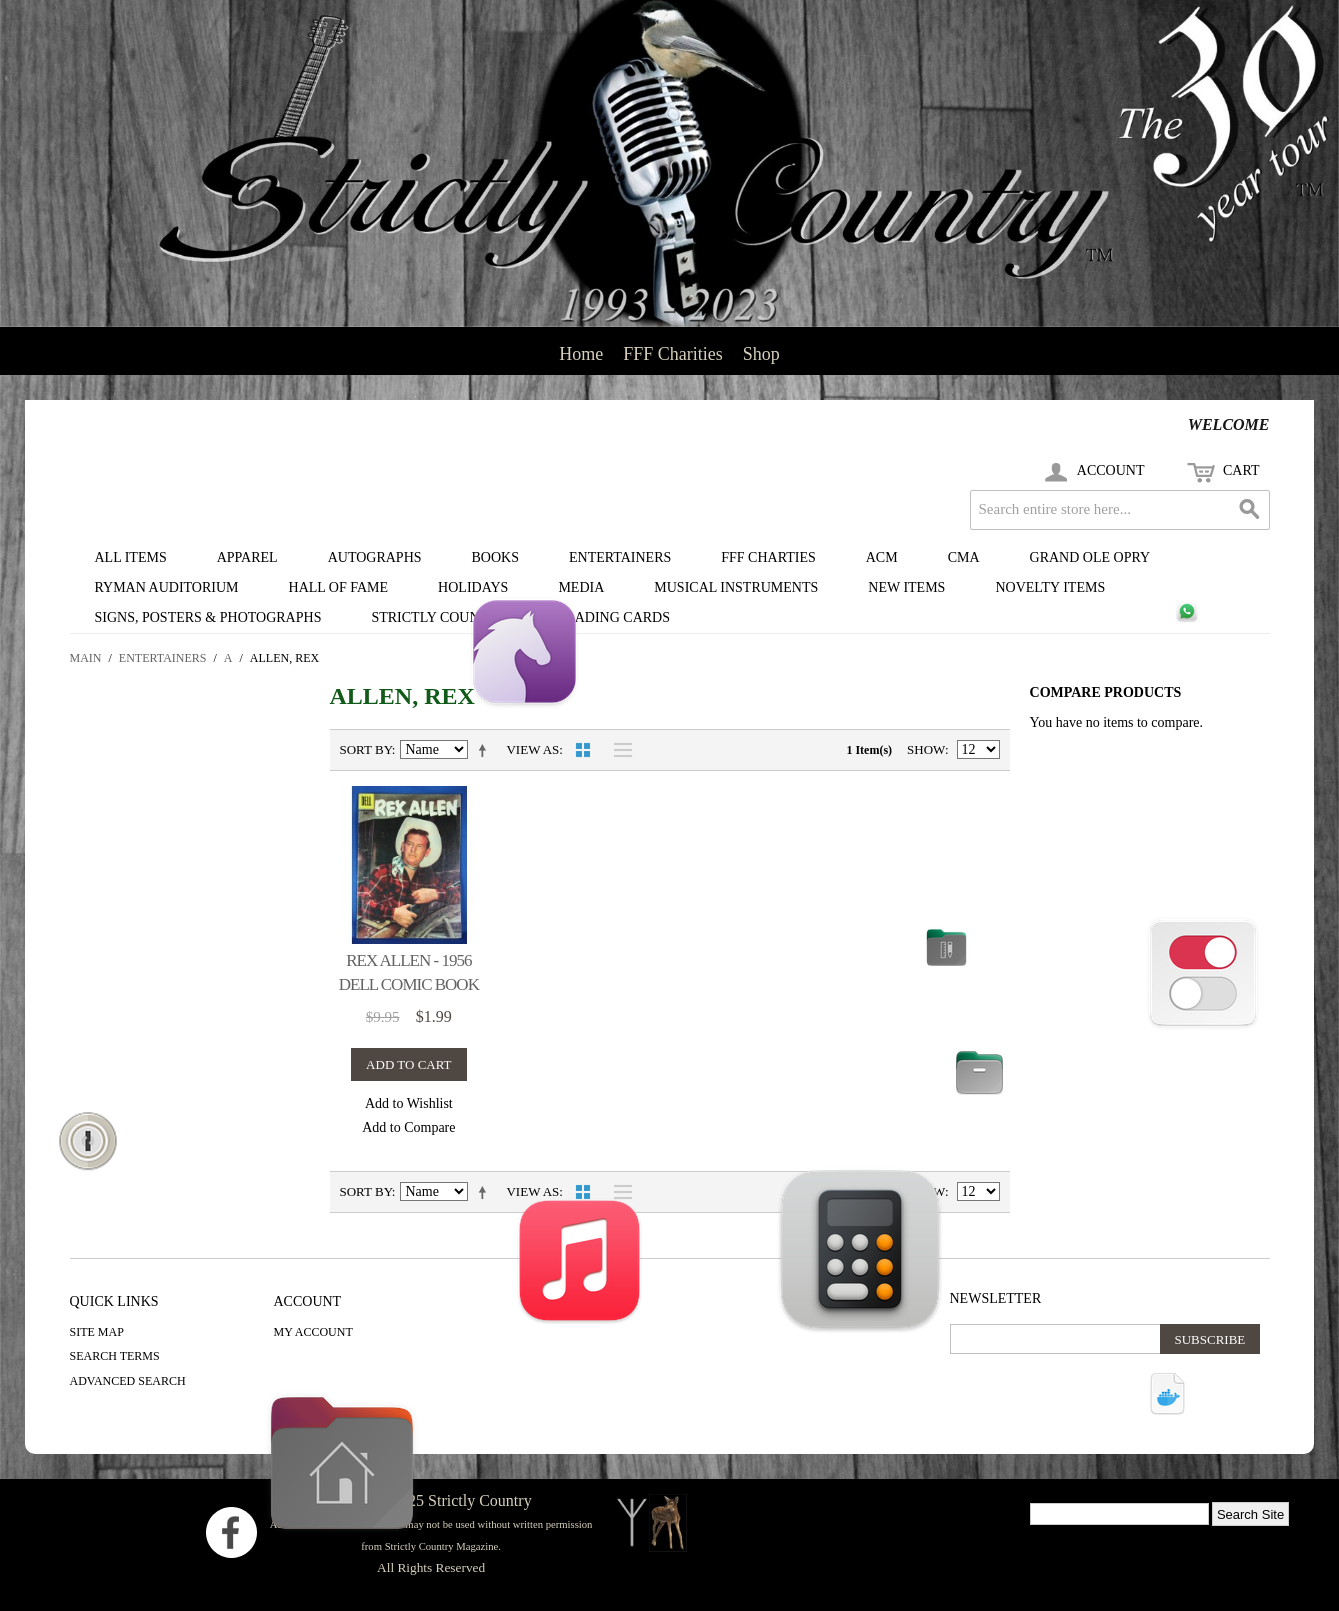 This screenshot has width=1339, height=1611. What do you see at coordinates (1203, 973) in the screenshot?
I see `open system tweaks or settings customization` at bounding box center [1203, 973].